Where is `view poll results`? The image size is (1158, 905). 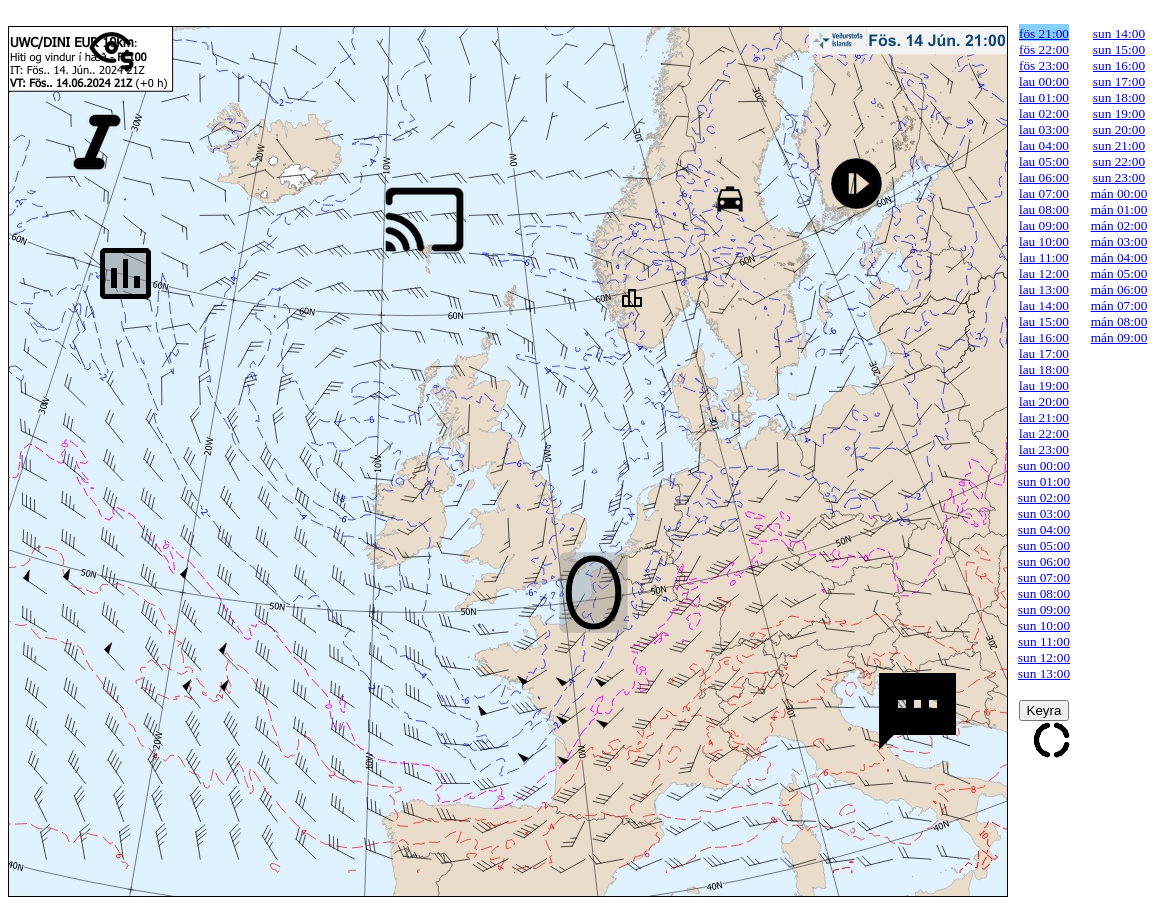 view poll results is located at coordinates (125, 273).